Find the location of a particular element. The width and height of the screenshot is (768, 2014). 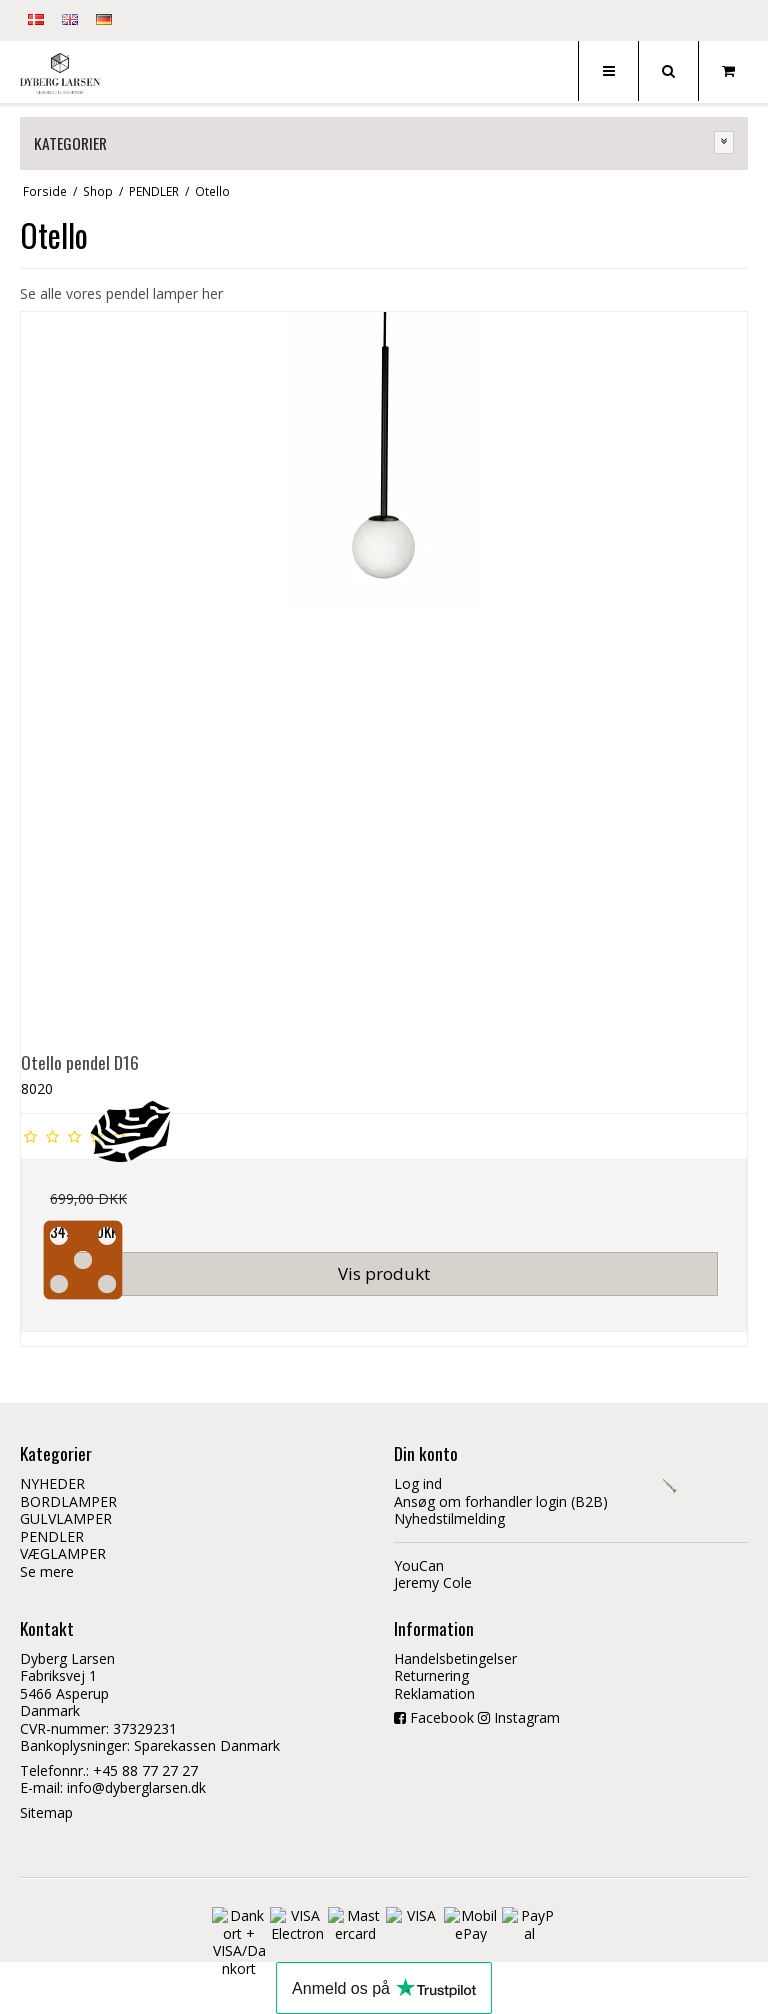

roll the dice or generate a random number is located at coordinates (83, 1260).